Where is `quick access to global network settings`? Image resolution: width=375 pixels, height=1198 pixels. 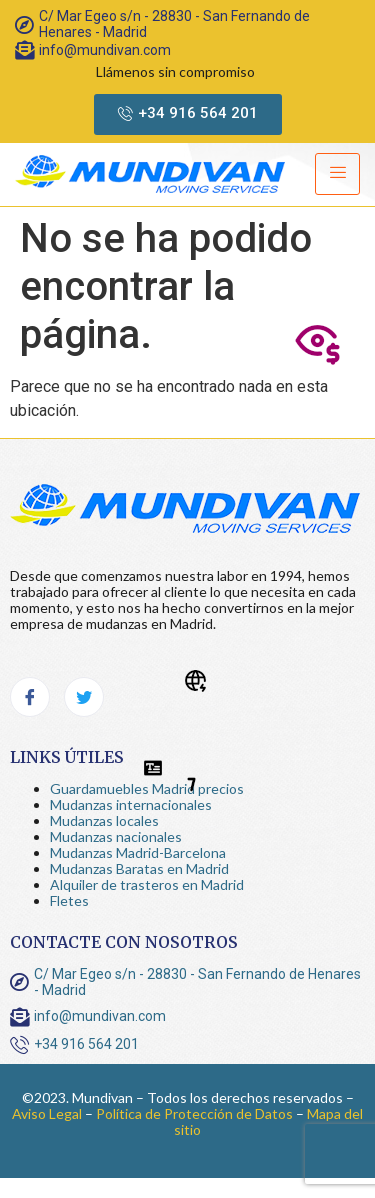 quick access to global network settings is located at coordinates (195, 680).